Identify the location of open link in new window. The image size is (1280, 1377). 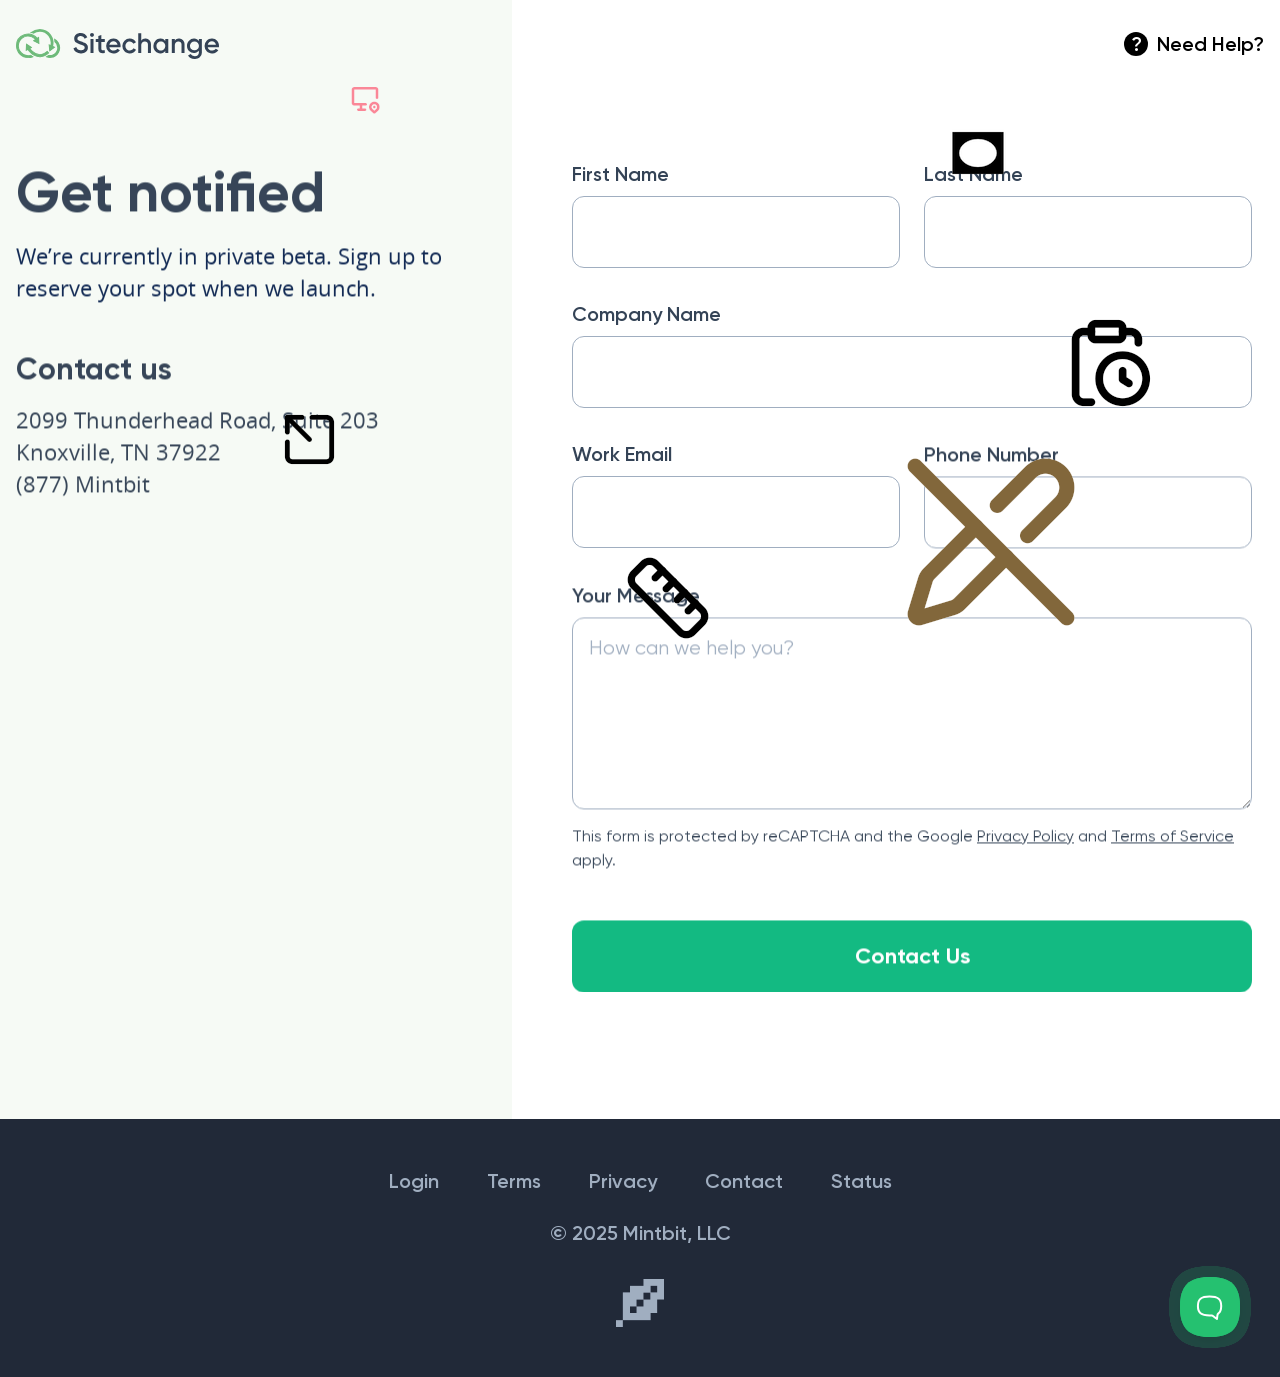
(309, 439).